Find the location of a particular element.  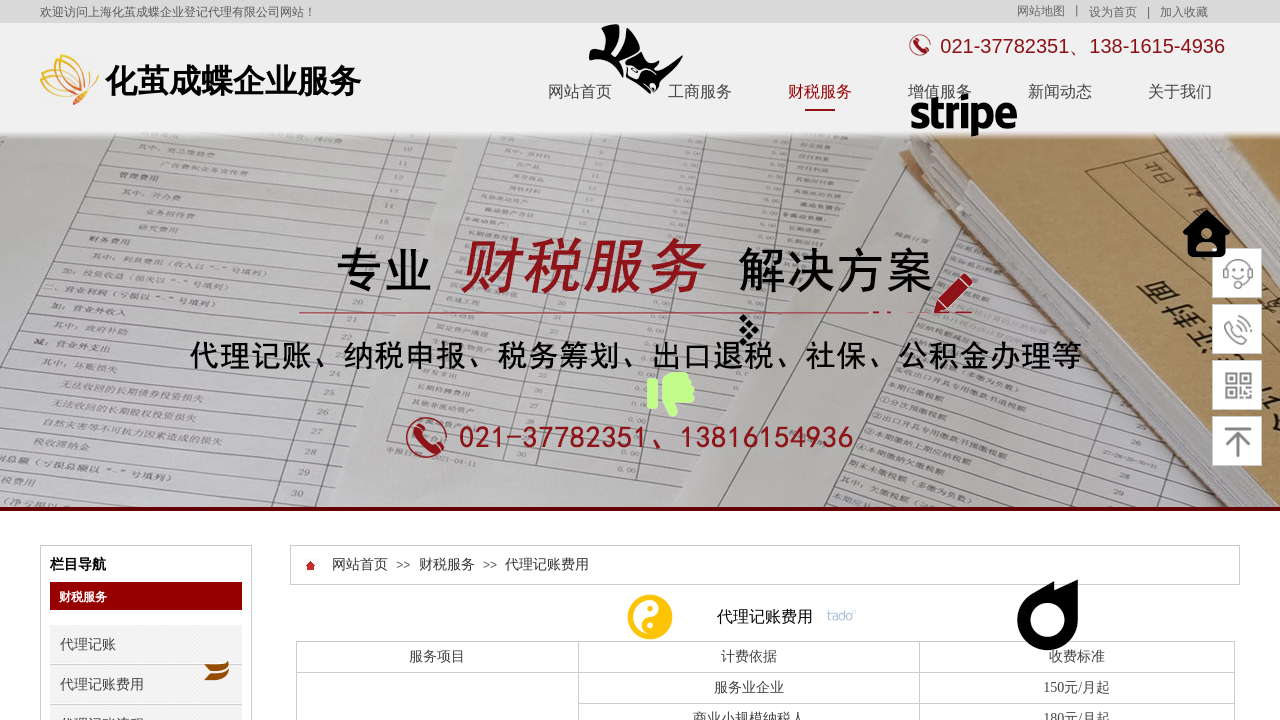

open TestRail test management platform is located at coordinates (749, 330).